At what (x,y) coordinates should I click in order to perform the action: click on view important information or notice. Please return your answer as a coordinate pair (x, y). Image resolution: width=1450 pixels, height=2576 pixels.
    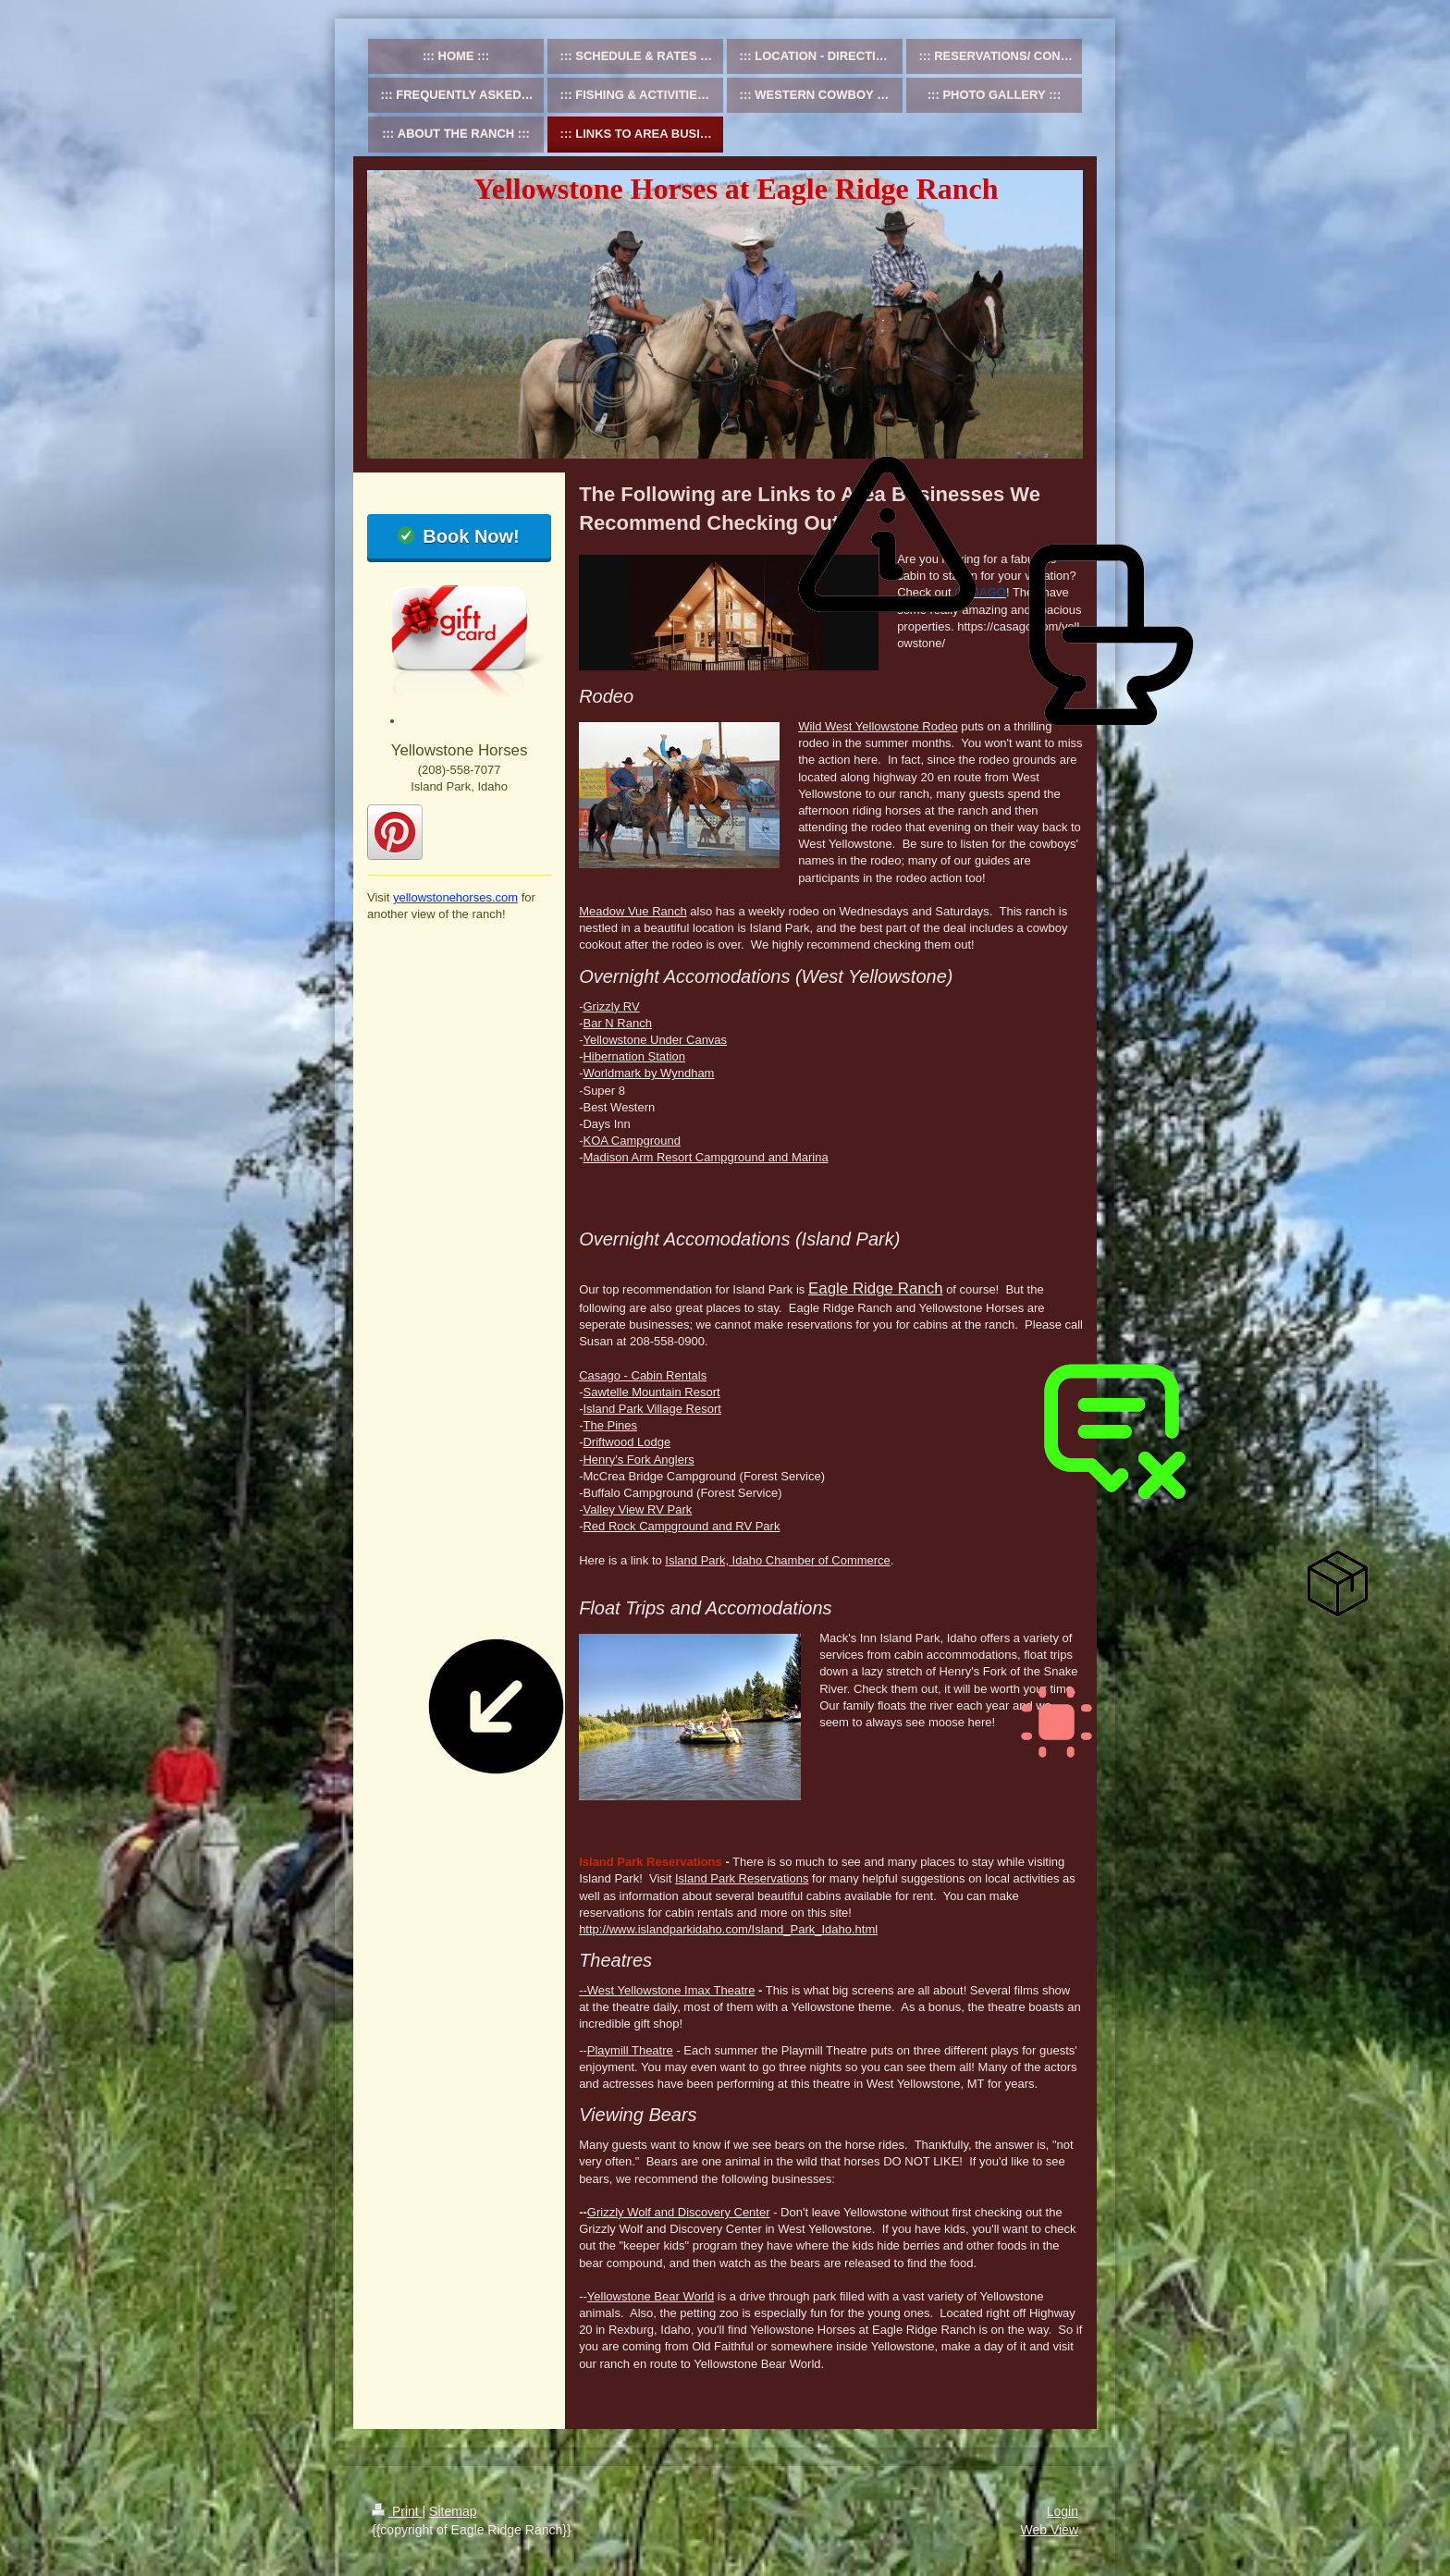
    Looking at the image, I should click on (887, 539).